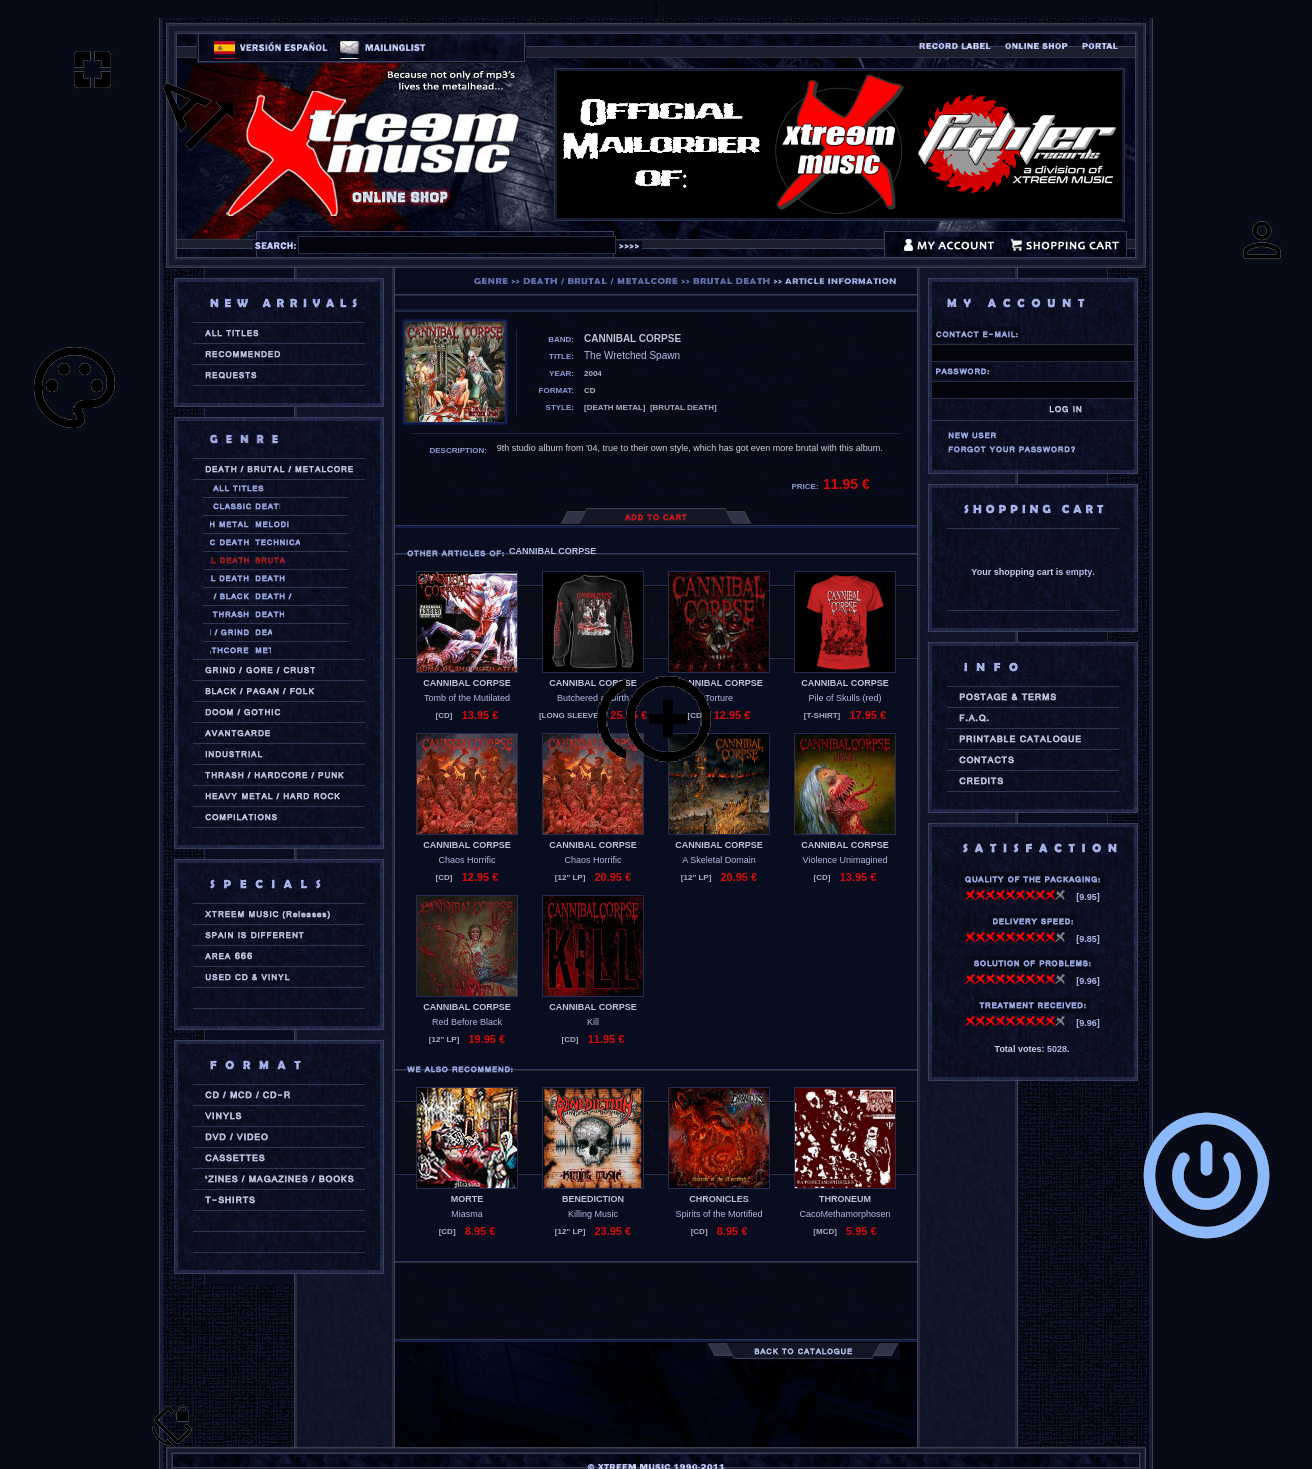 The height and width of the screenshot is (1469, 1312). Describe the element at coordinates (74, 387) in the screenshot. I see `access color or theme customization options` at that location.